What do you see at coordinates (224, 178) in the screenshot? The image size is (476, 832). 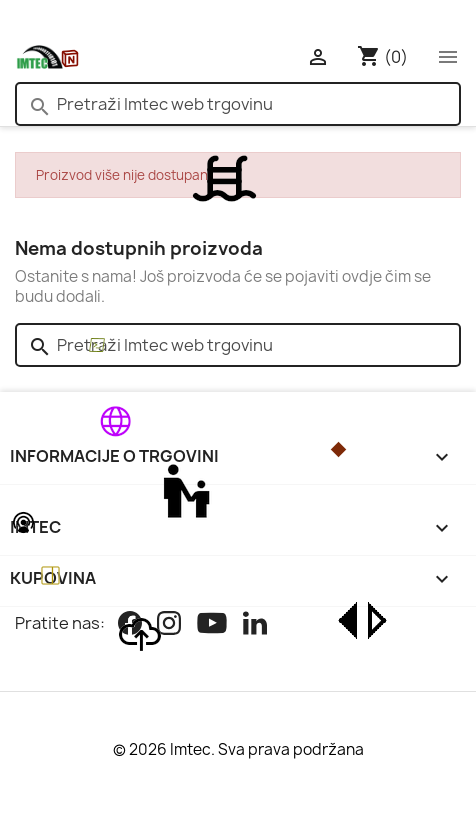 I see `access pool or swimming area information` at bounding box center [224, 178].